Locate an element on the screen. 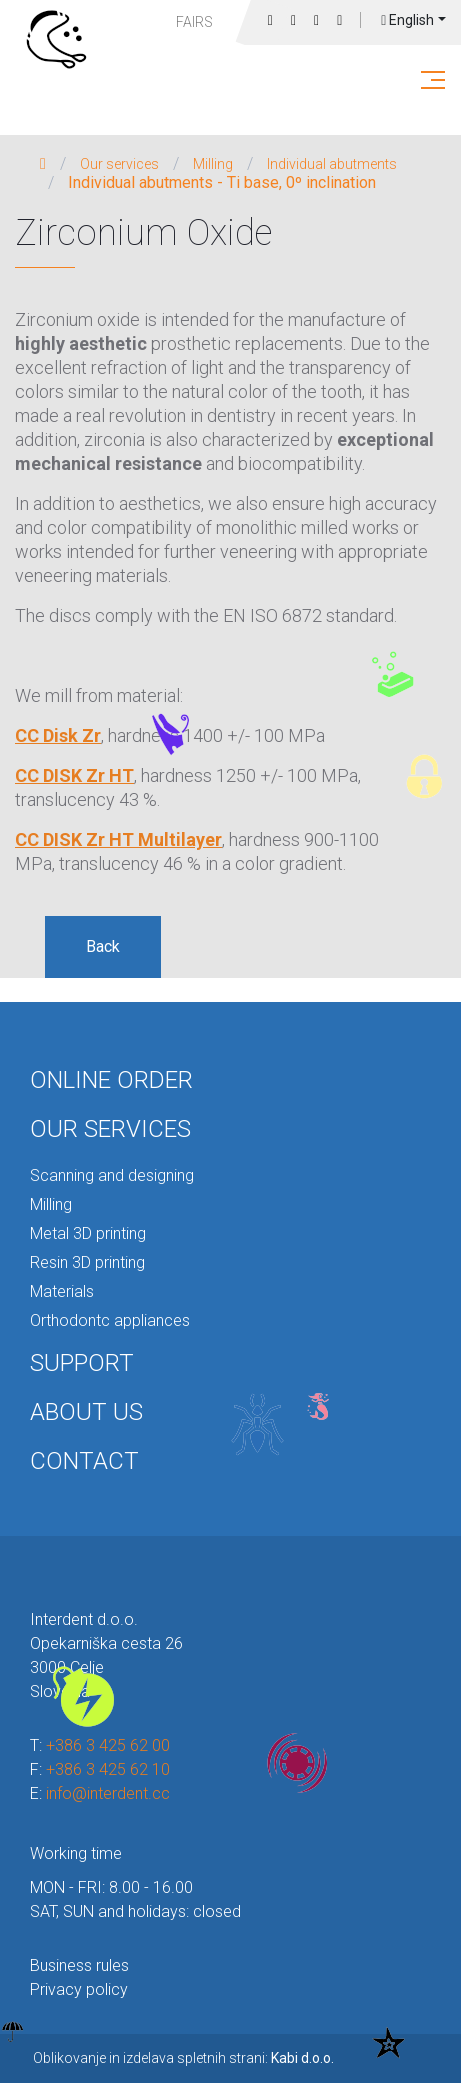  indicates motion detection is active is located at coordinates (297, 1763).